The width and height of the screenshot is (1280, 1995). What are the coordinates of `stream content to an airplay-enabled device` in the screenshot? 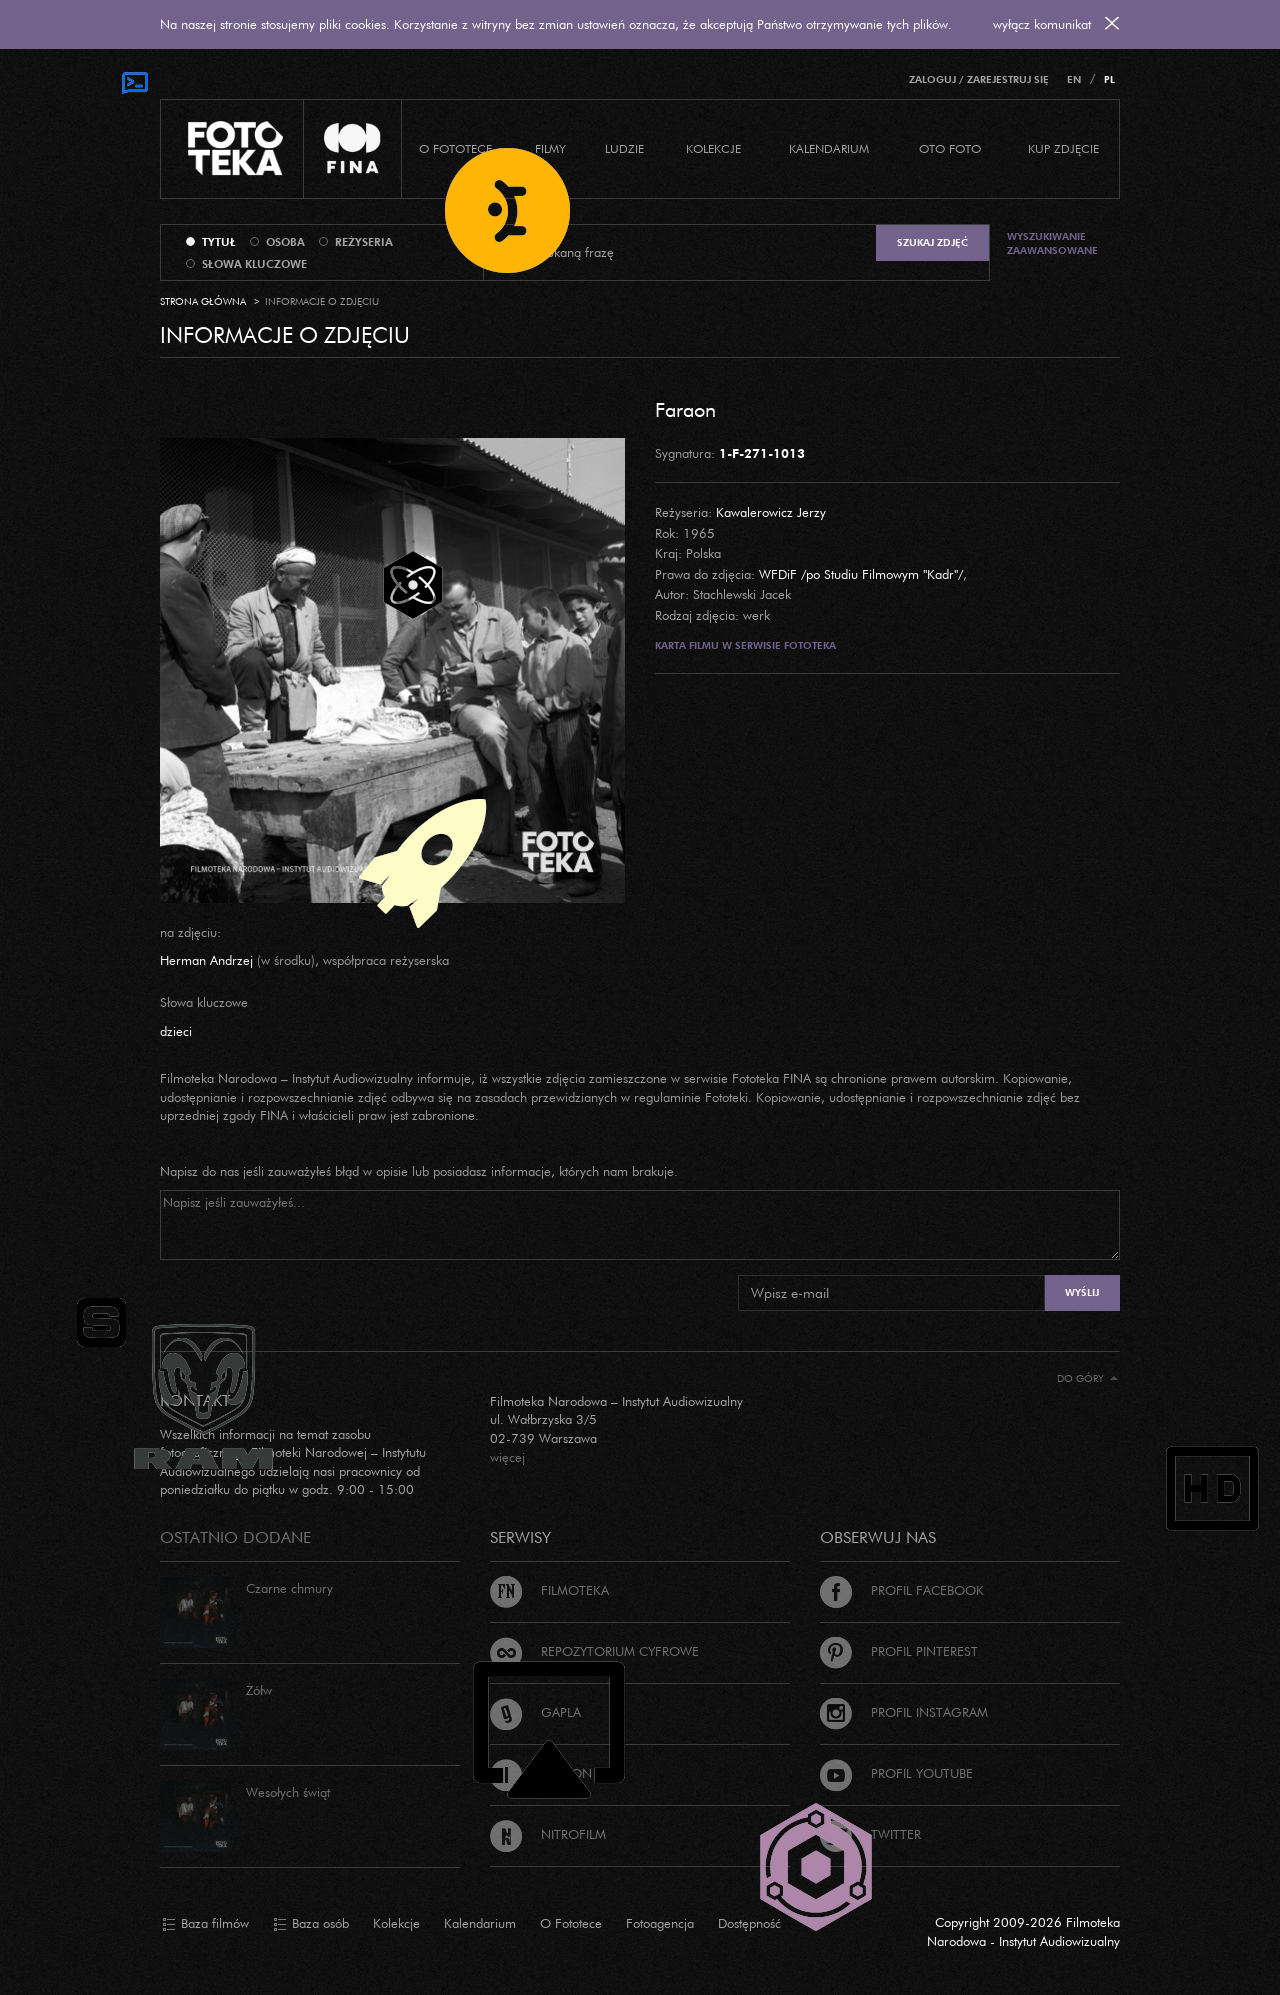 It's located at (549, 1730).